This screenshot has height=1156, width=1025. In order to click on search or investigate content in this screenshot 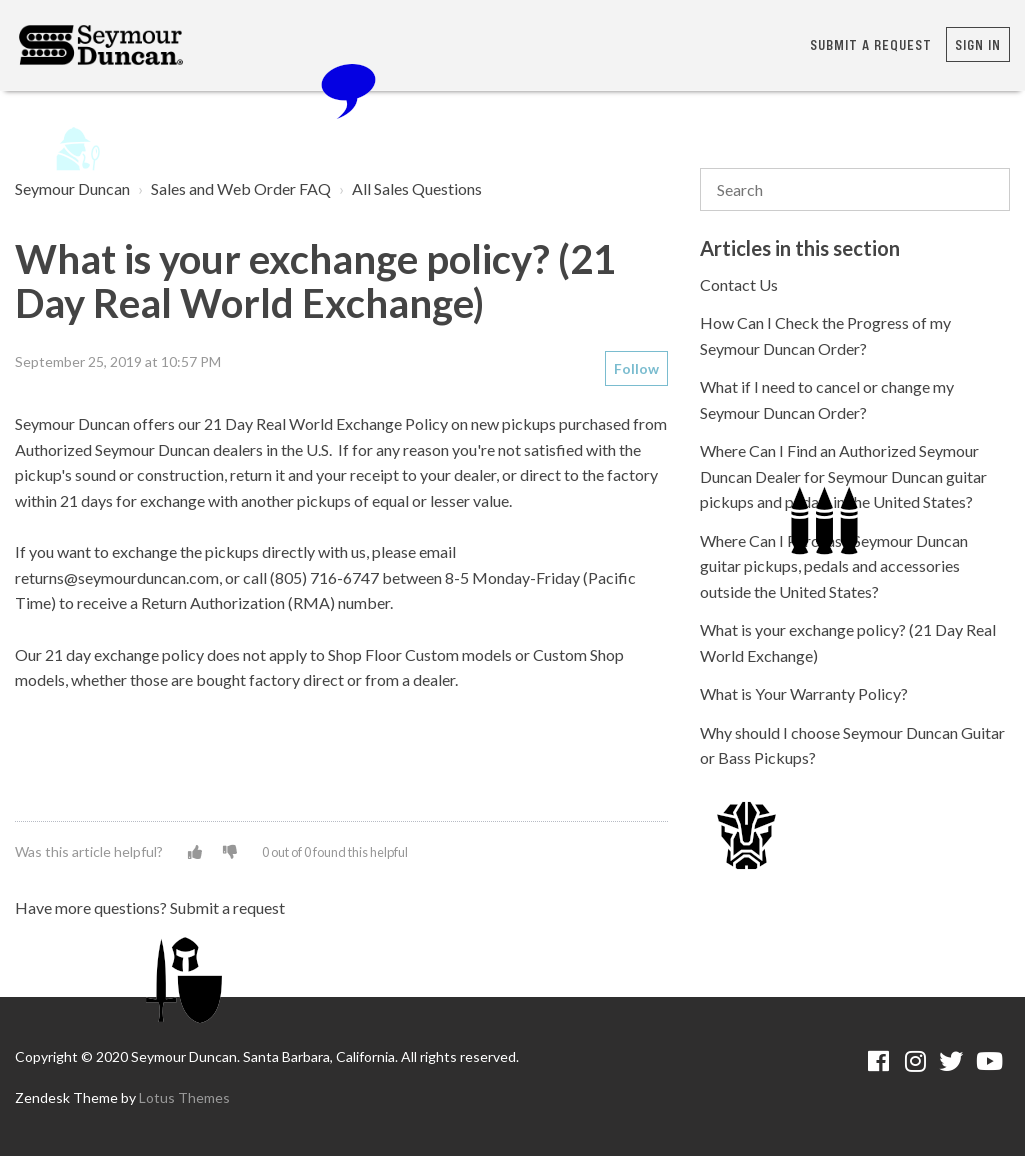, I will do `click(78, 148)`.